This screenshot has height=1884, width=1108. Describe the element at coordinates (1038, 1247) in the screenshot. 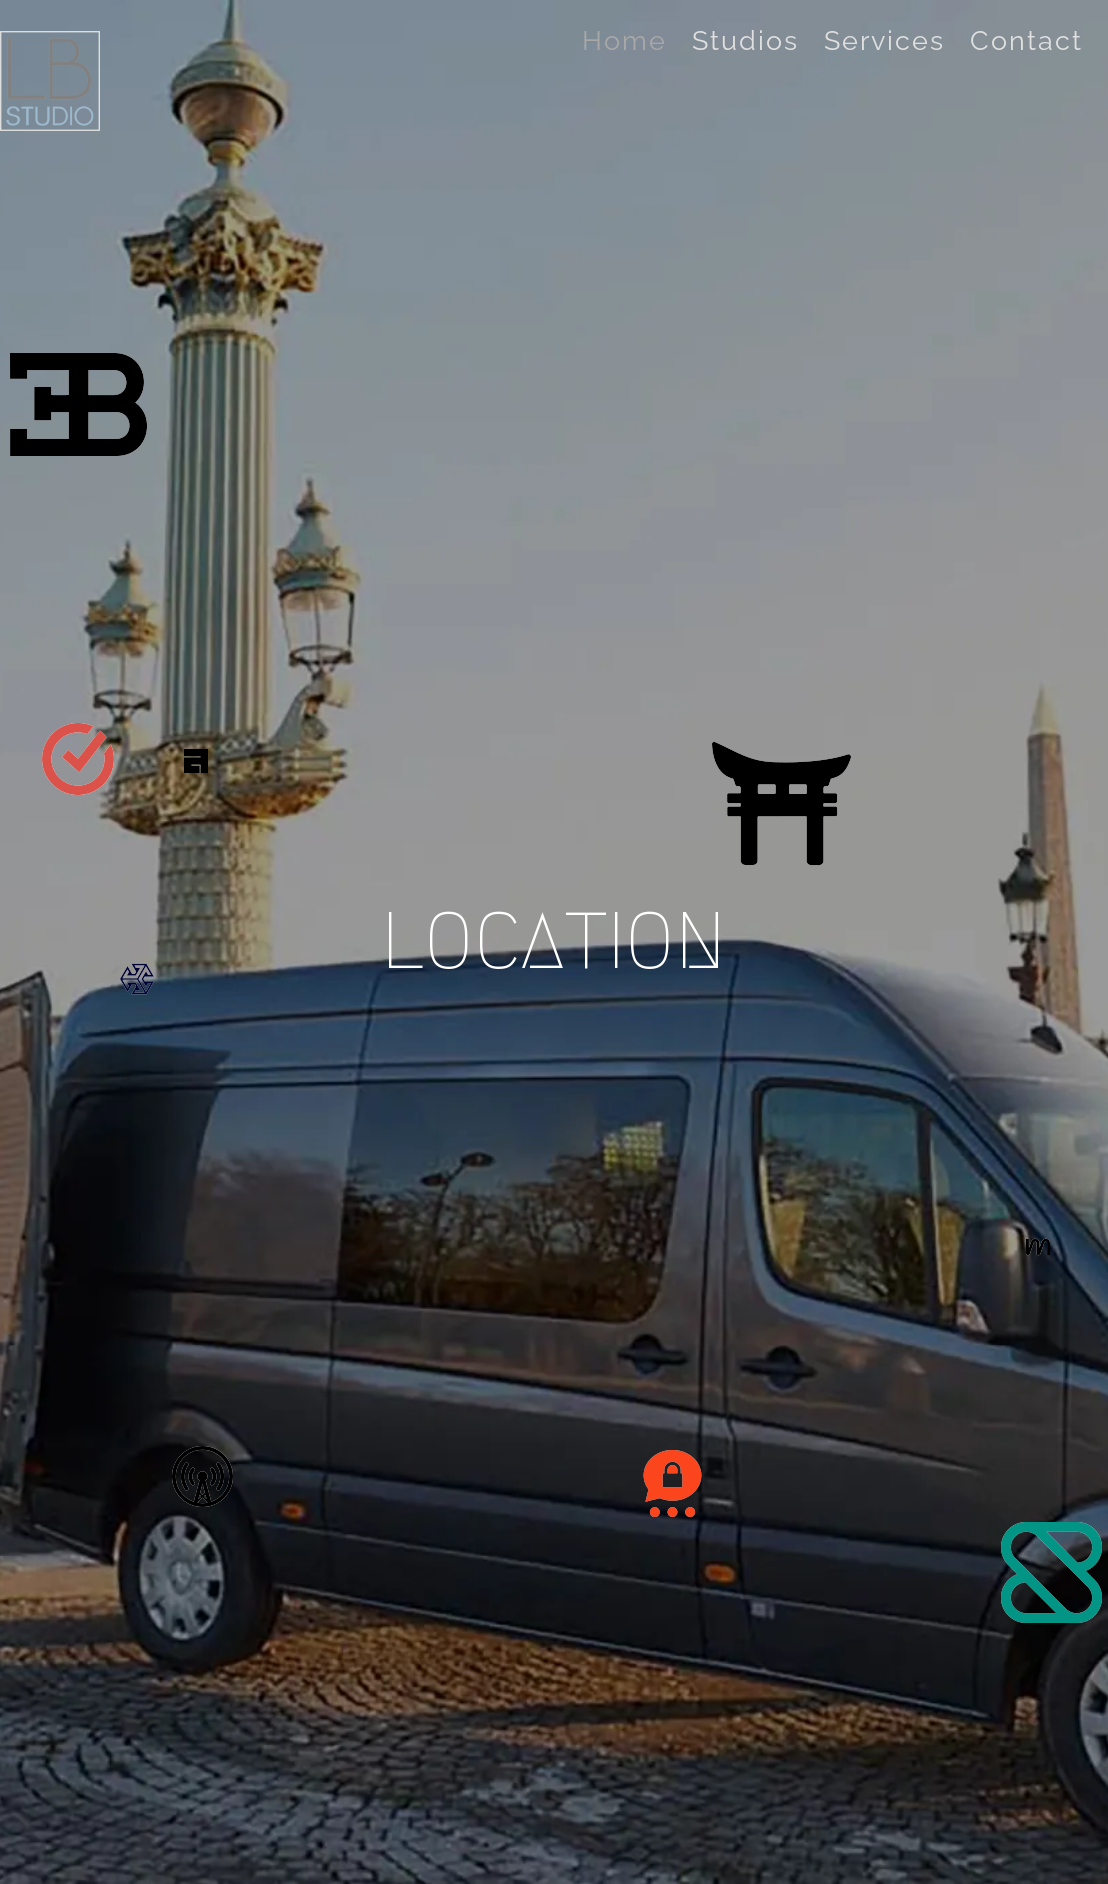

I see `open the Mezmo app` at that location.